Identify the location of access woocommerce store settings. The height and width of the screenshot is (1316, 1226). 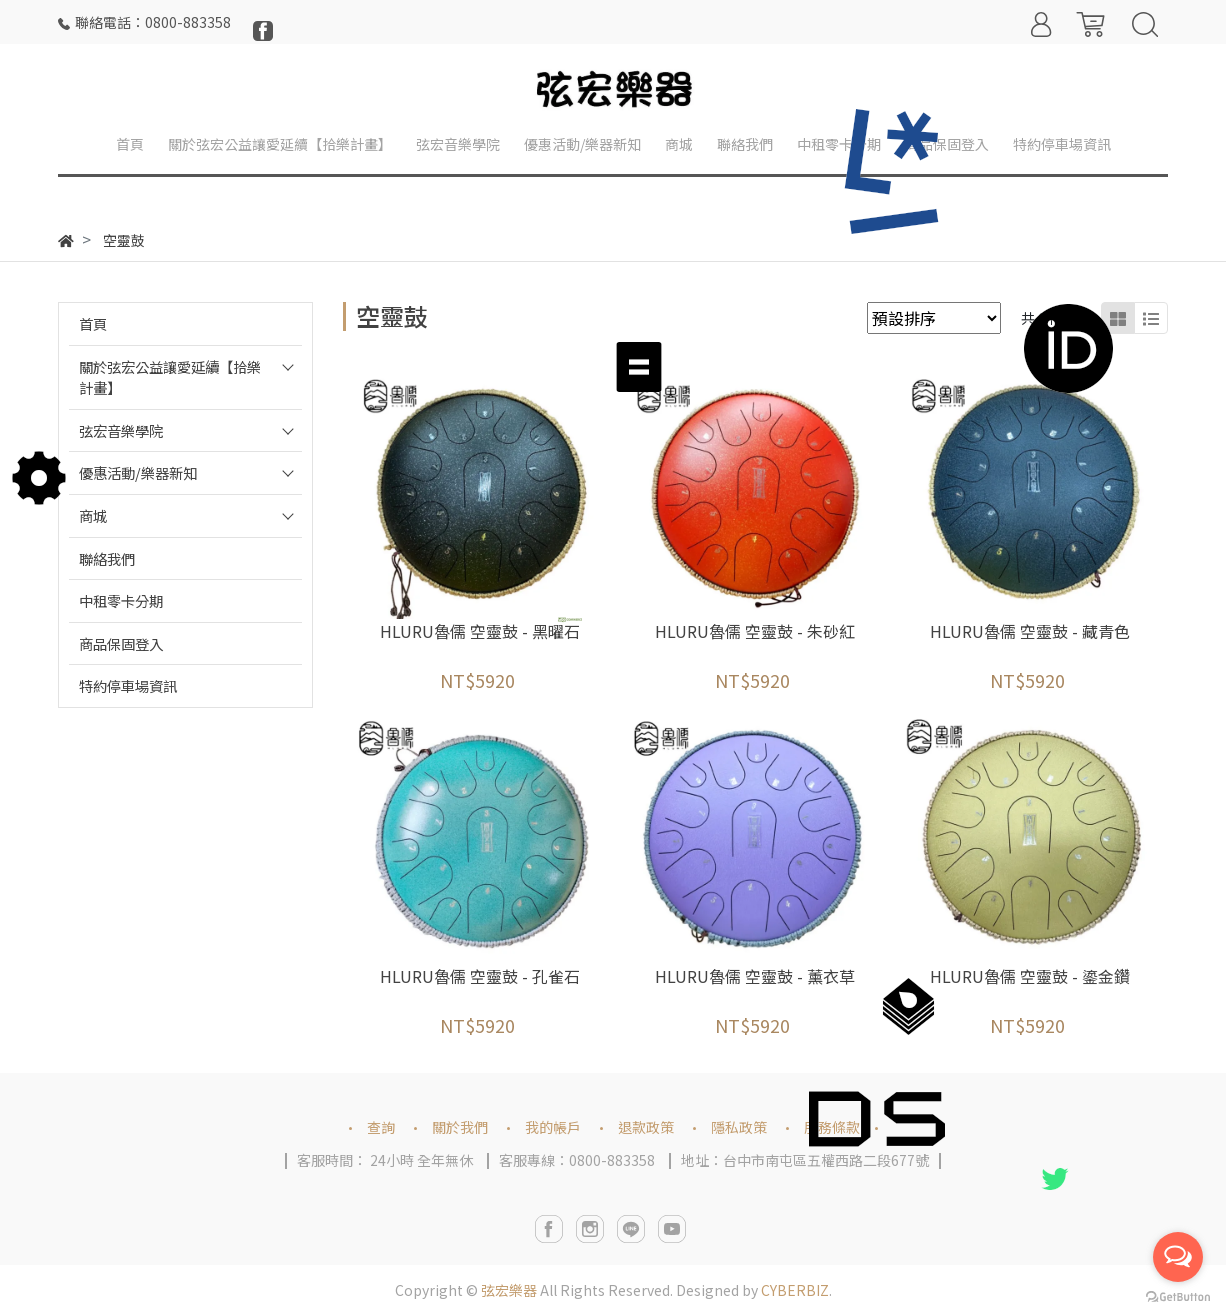
(570, 620).